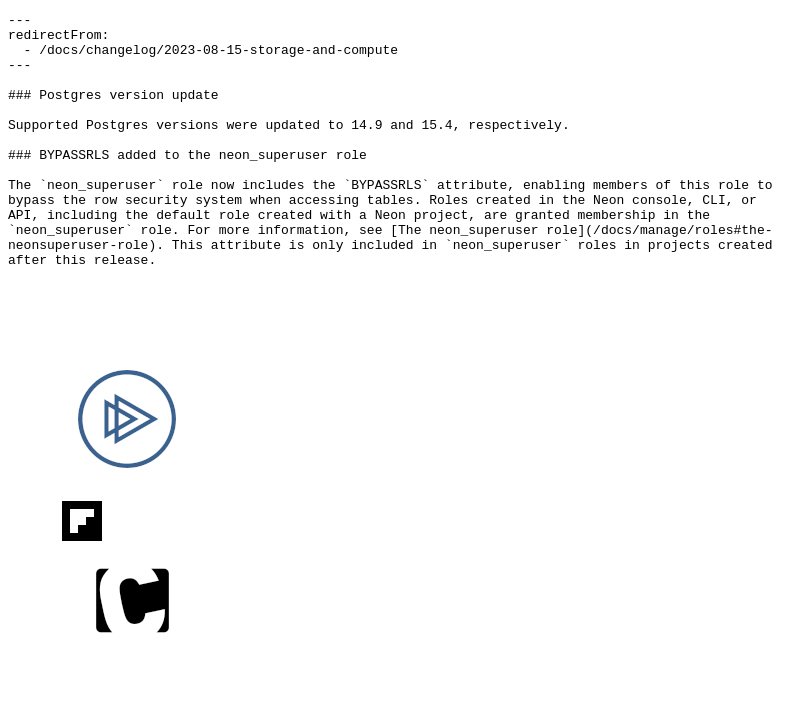 This screenshot has width=801, height=720. I want to click on contao CMS logo, so click(132, 600).